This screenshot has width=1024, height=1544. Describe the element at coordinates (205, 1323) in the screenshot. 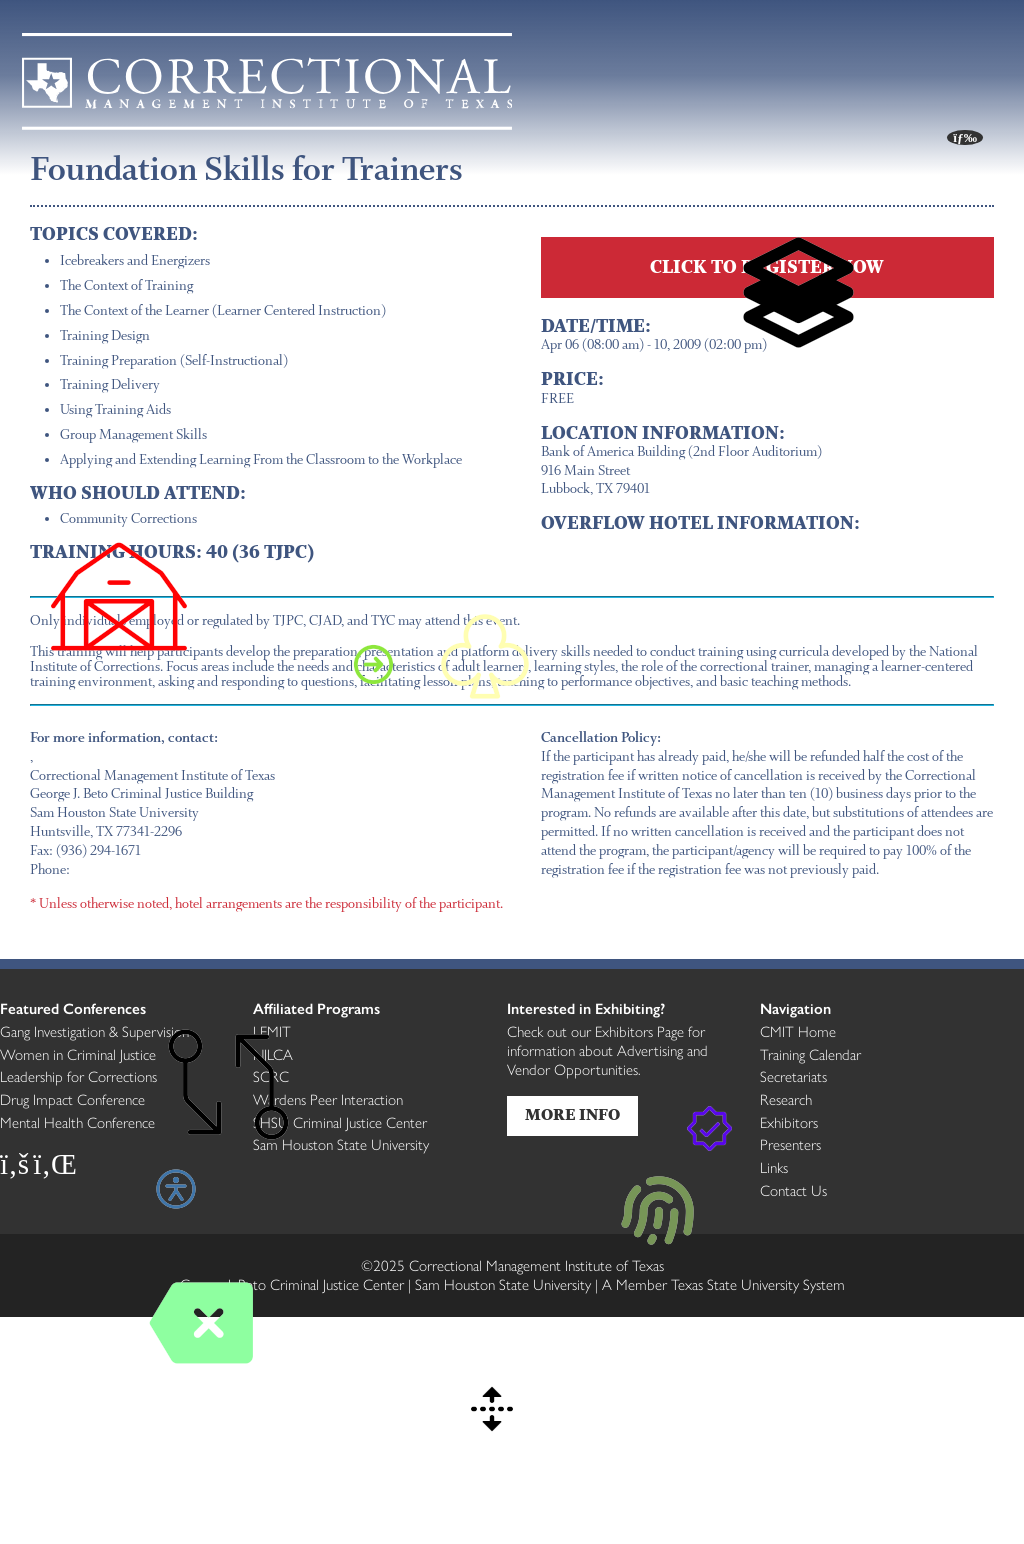

I see `delete the previous character` at that location.